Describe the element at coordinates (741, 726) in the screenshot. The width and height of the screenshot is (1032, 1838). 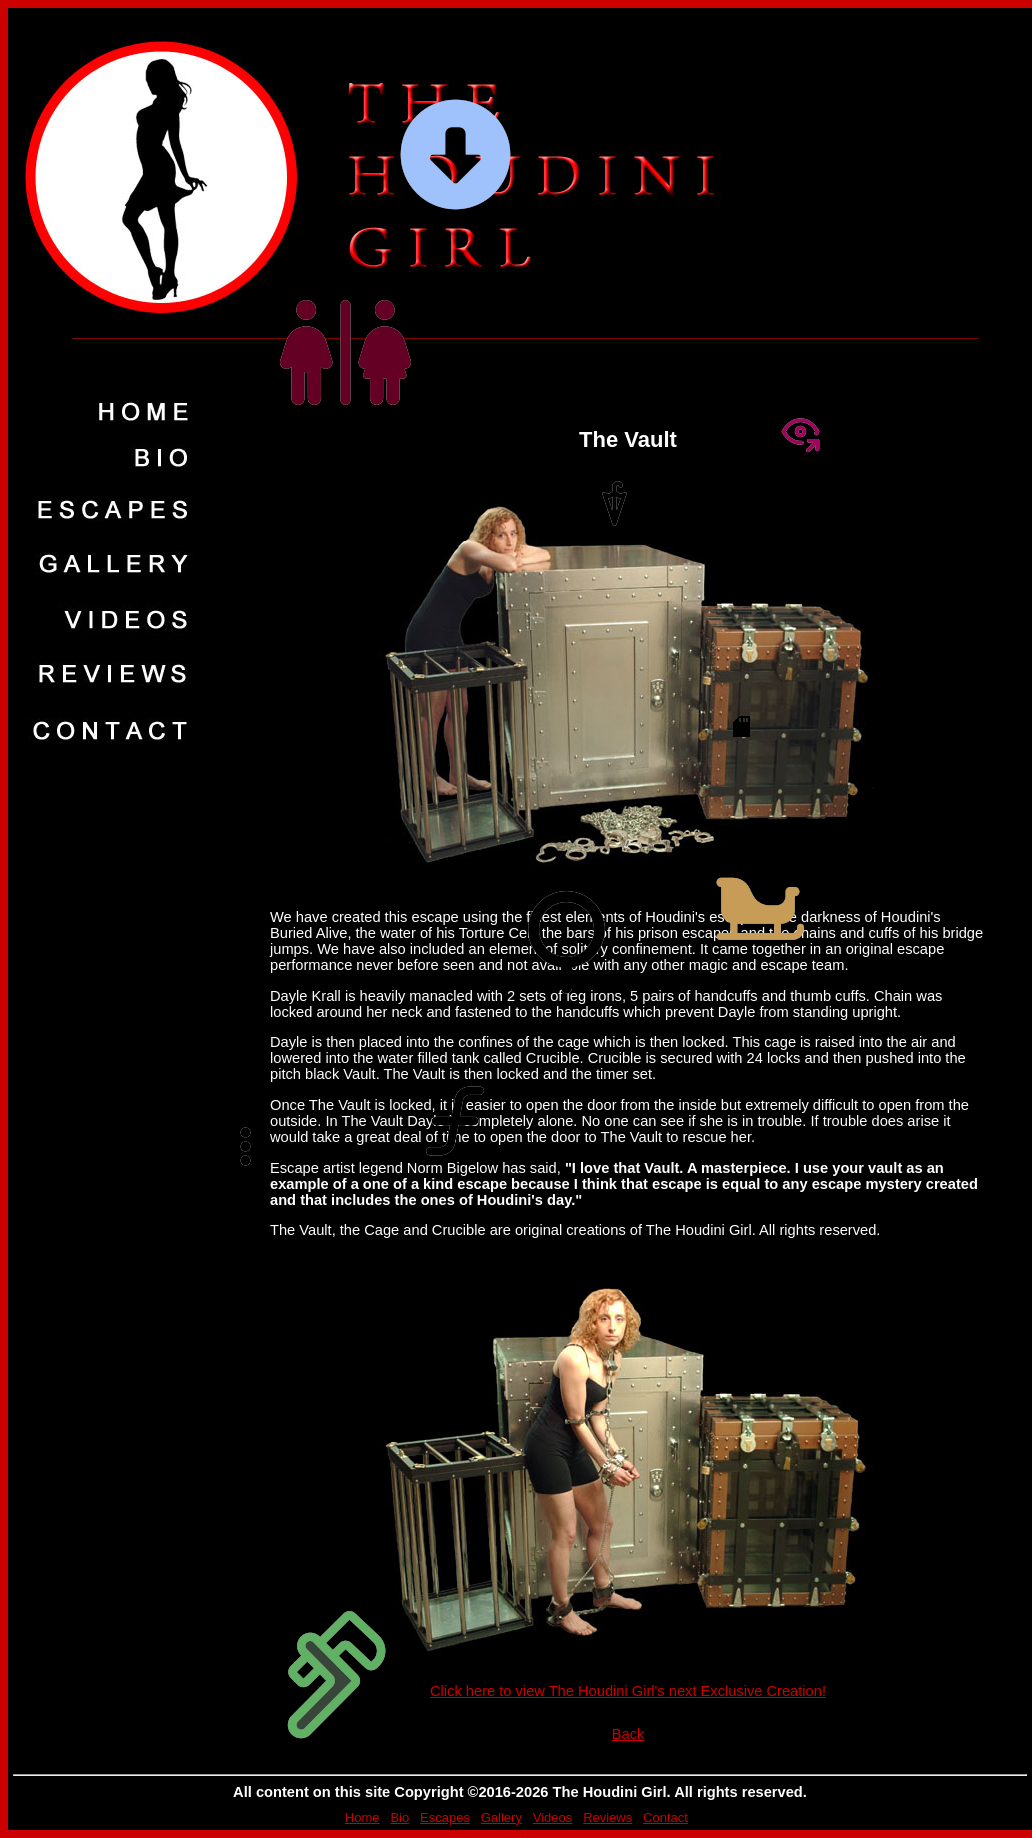
I see `access sd card storage` at that location.